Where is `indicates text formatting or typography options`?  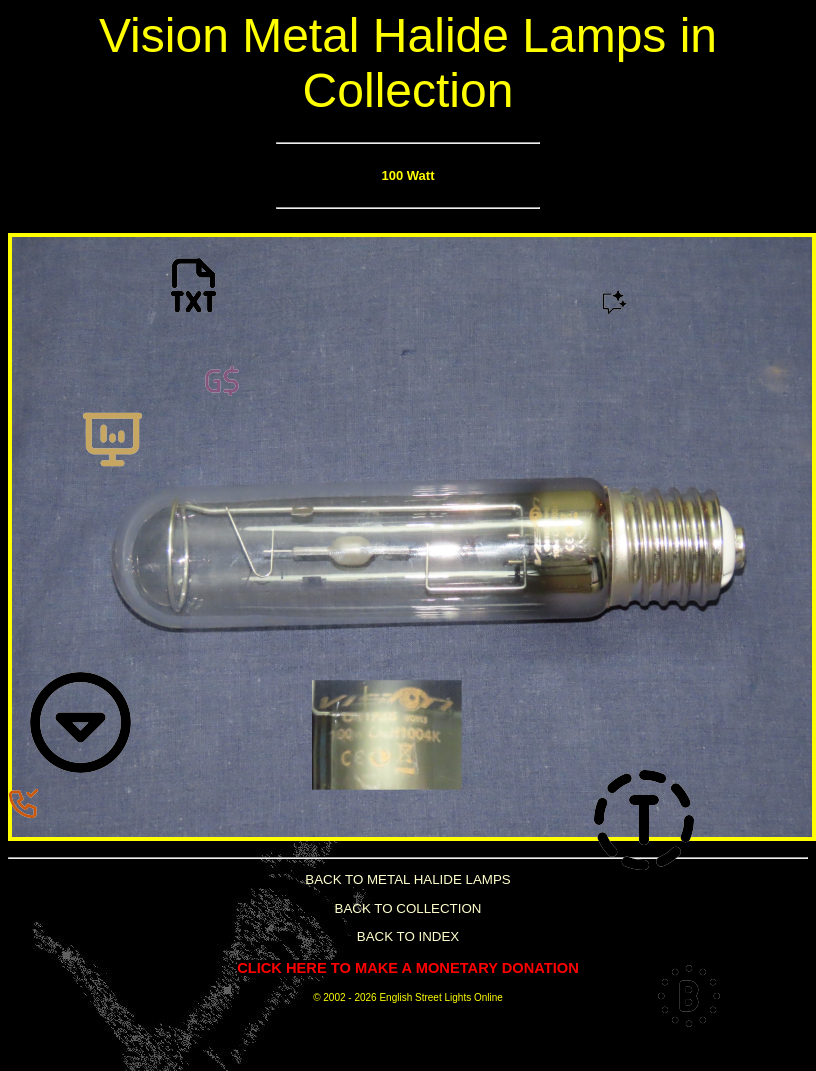 indicates text formatting or typography options is located at coordinates (644, 820).